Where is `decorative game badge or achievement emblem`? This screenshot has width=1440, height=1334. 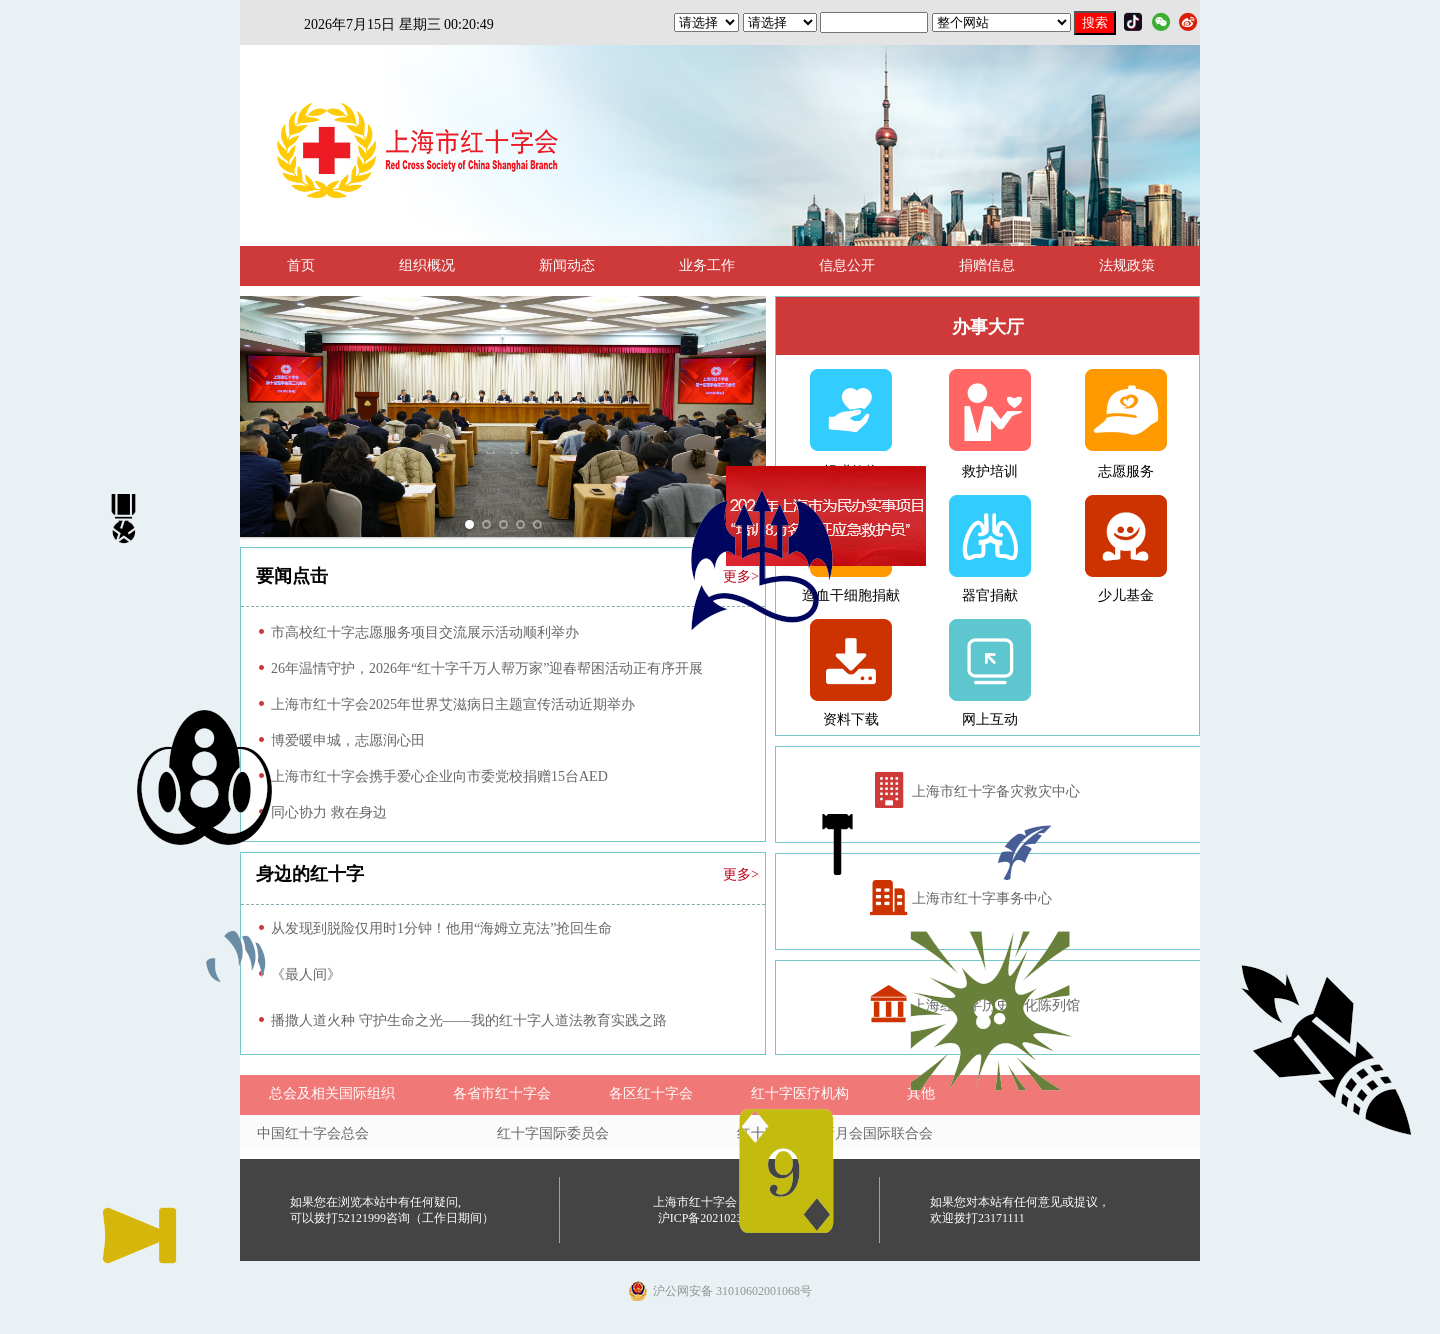 decorative game badge or achievement emblem is located at coordinates (204, 777).